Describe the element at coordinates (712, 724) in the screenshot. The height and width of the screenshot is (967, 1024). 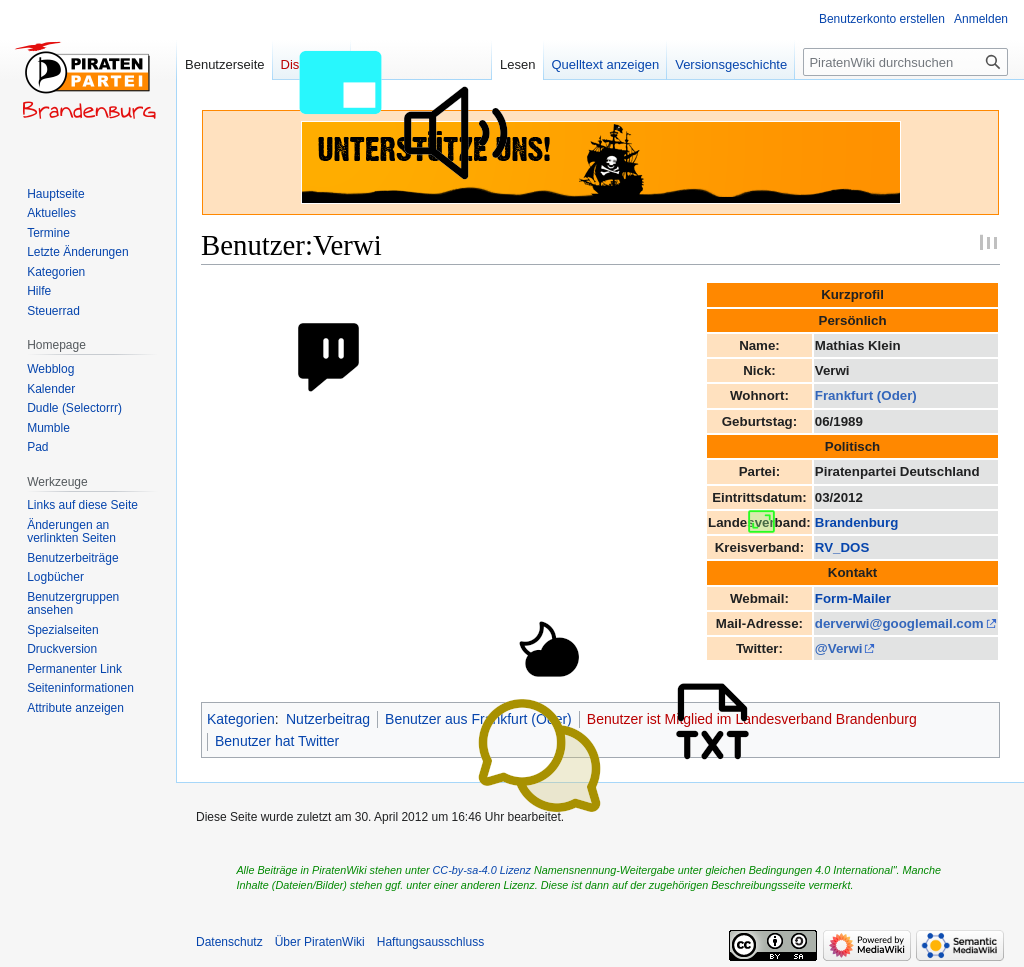
I see `open a text file` at that location.